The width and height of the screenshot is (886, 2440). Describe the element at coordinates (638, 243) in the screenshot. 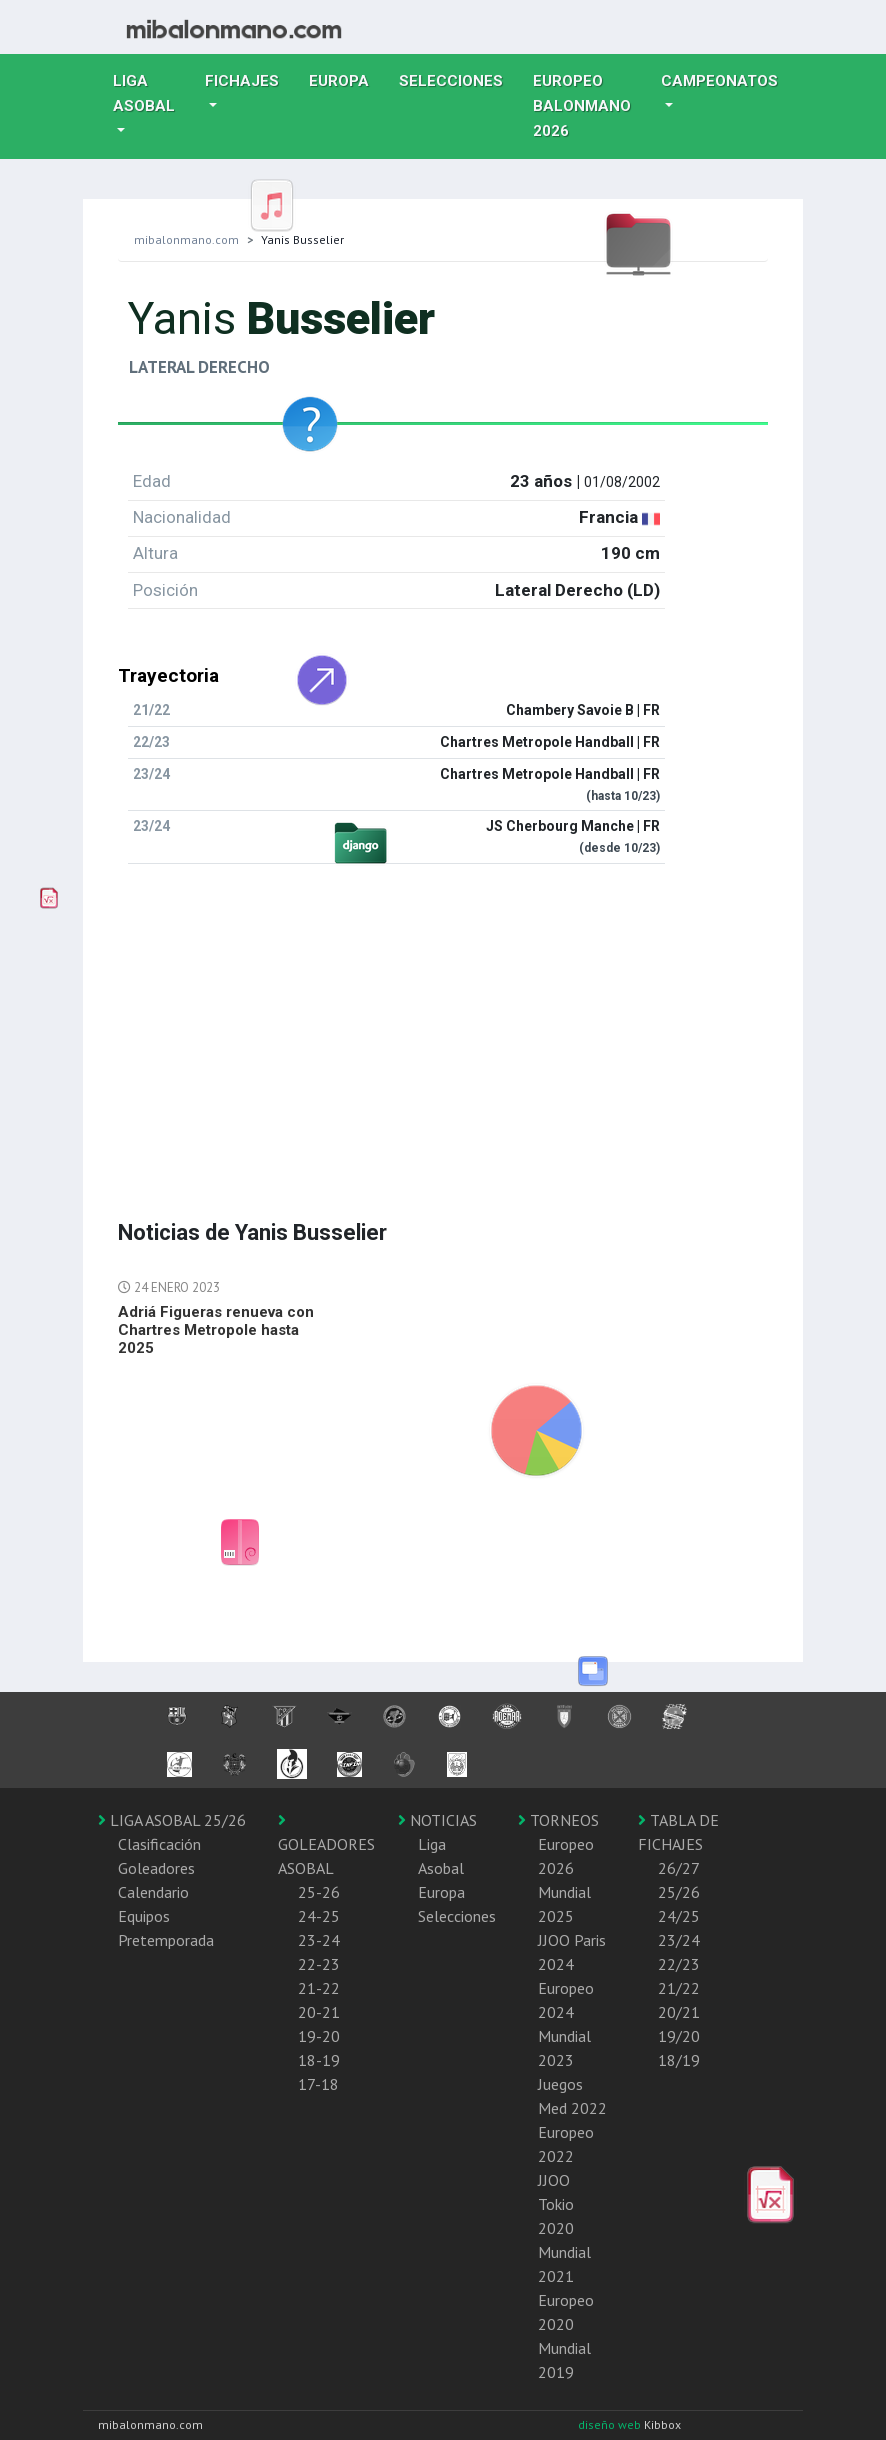

I see `access a remote or network folder` at that location.